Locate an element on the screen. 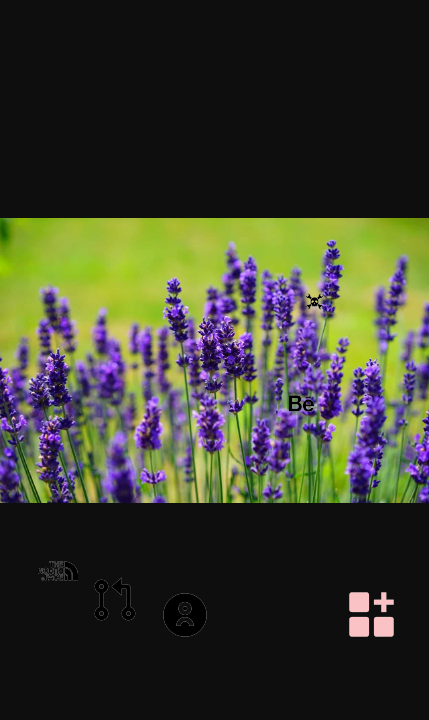 Image resolution: width=429 pixels, height=720 pixels. visit hackaday website or community is located at coordinates (314, 301).